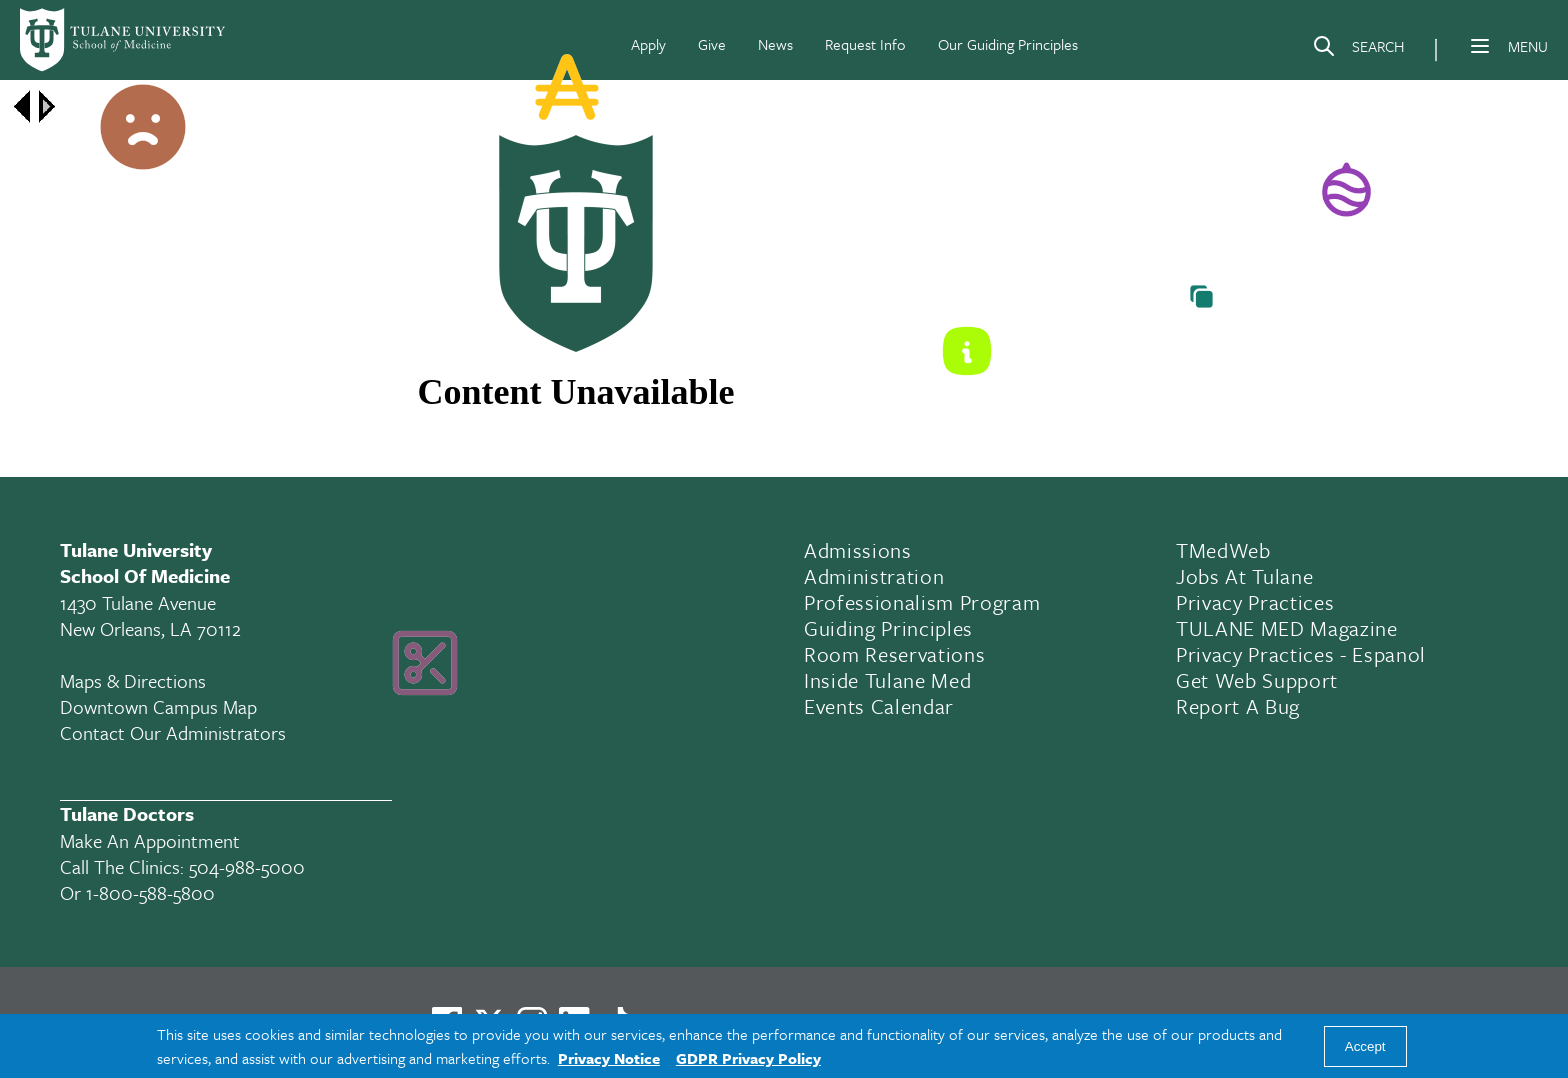  What do you see at coordinates (1201, 296) in the screenshot?
I see `copy to clipboard` at bounding box center [1201, 296].